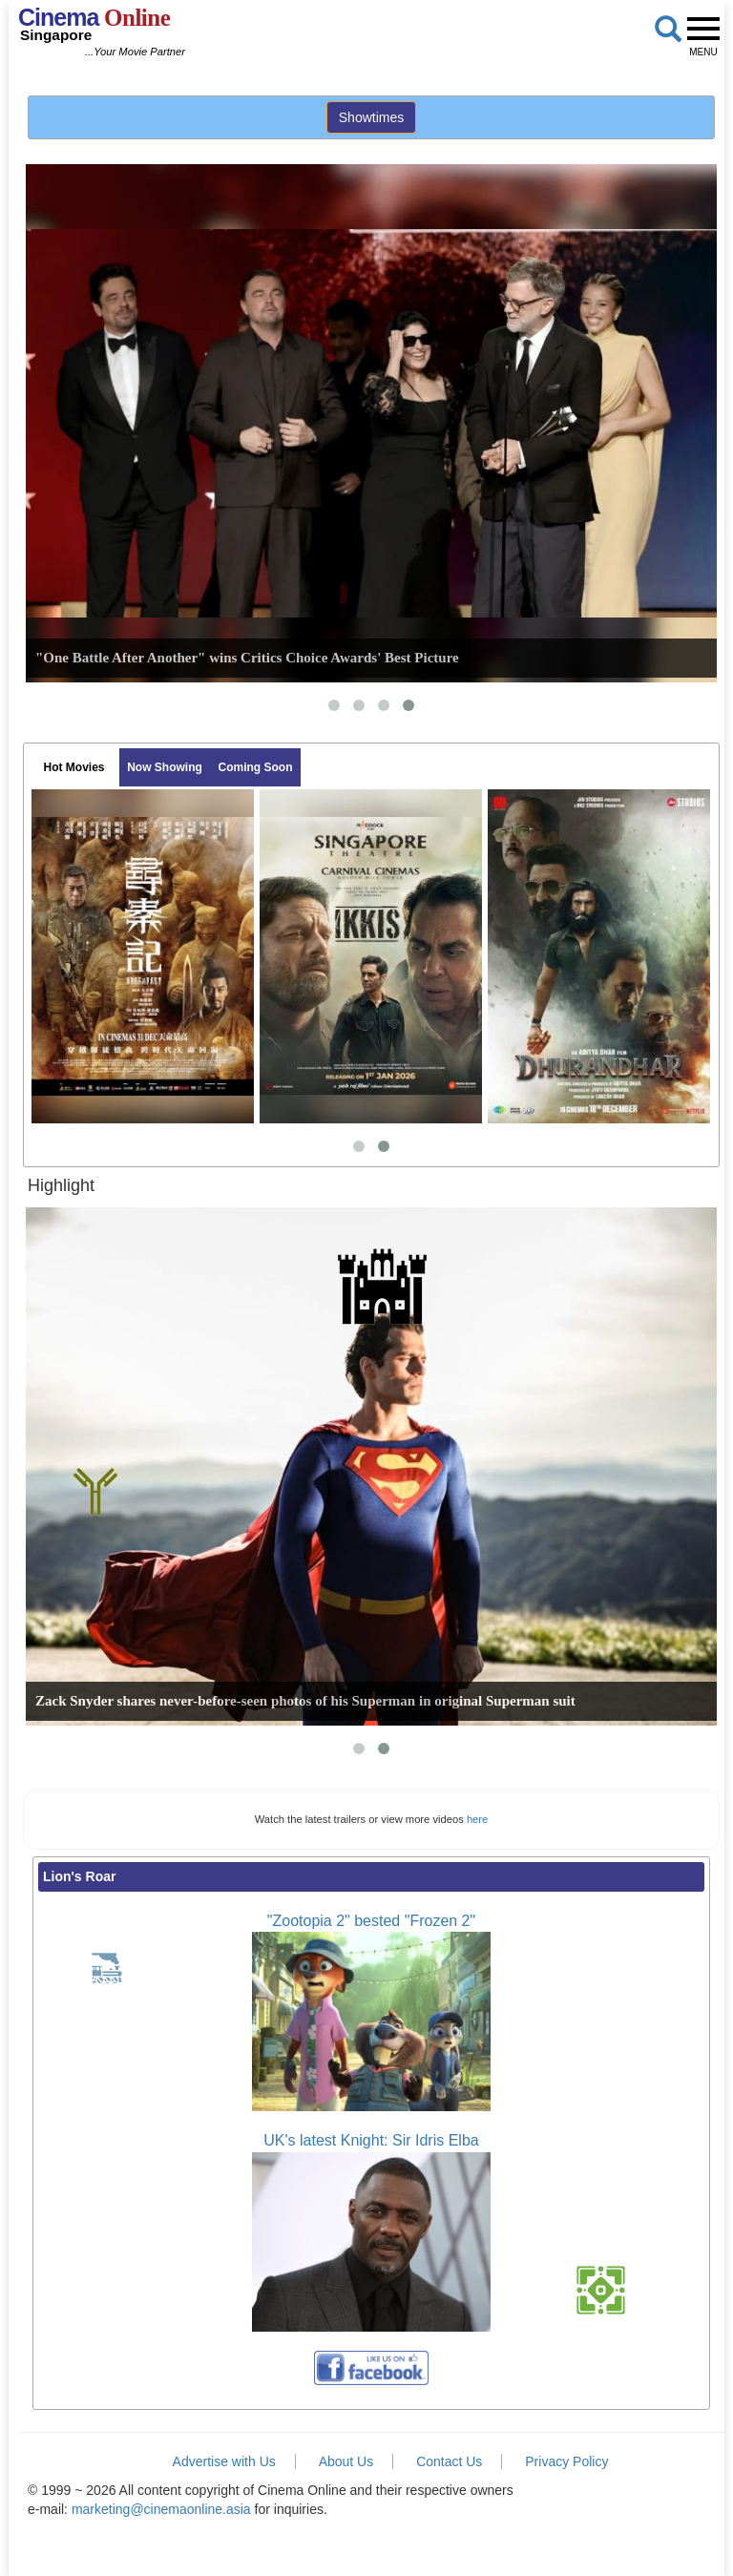 The height and width of the screenshot is (2576, 733). I want to click on view castle or fortress location, so click(382, 1281).